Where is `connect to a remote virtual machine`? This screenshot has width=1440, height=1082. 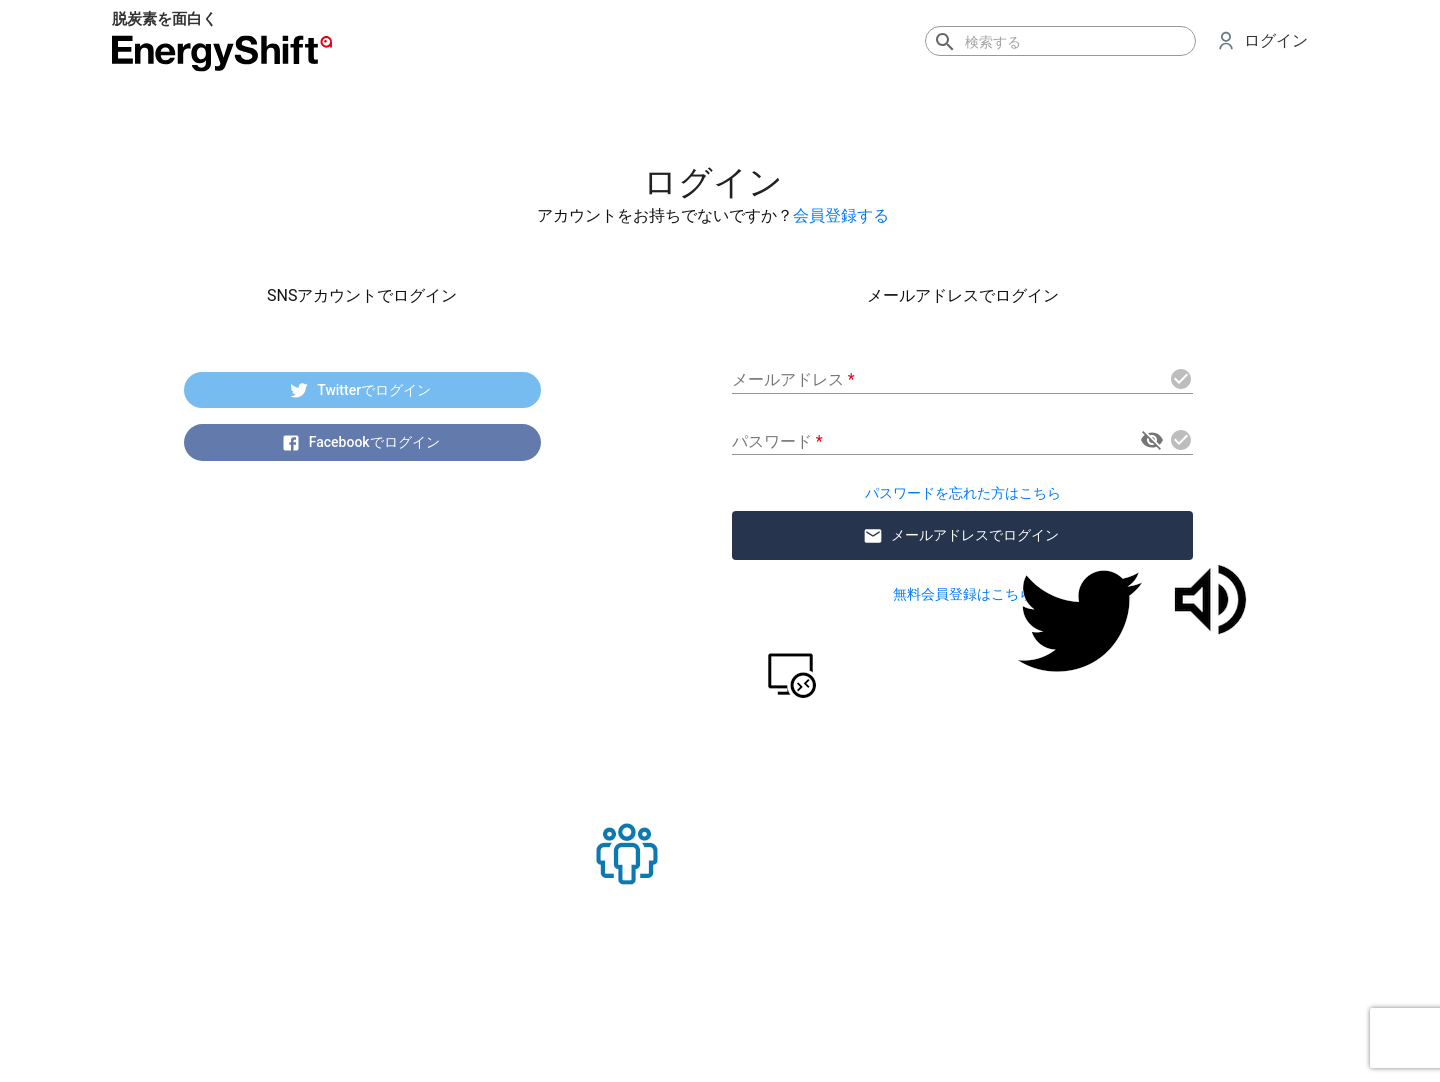 connect to a remote virtual machine is located at coordinates (790, 672).